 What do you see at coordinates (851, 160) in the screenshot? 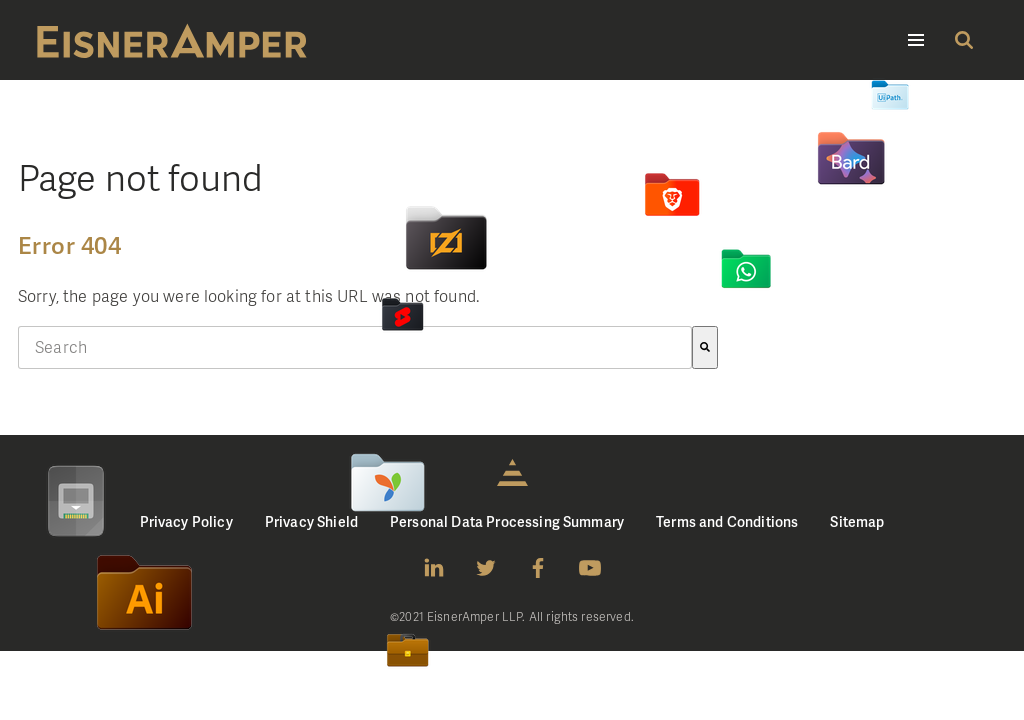
I see `folder containing Google Bard AI files` at bounding box center [851, 160].